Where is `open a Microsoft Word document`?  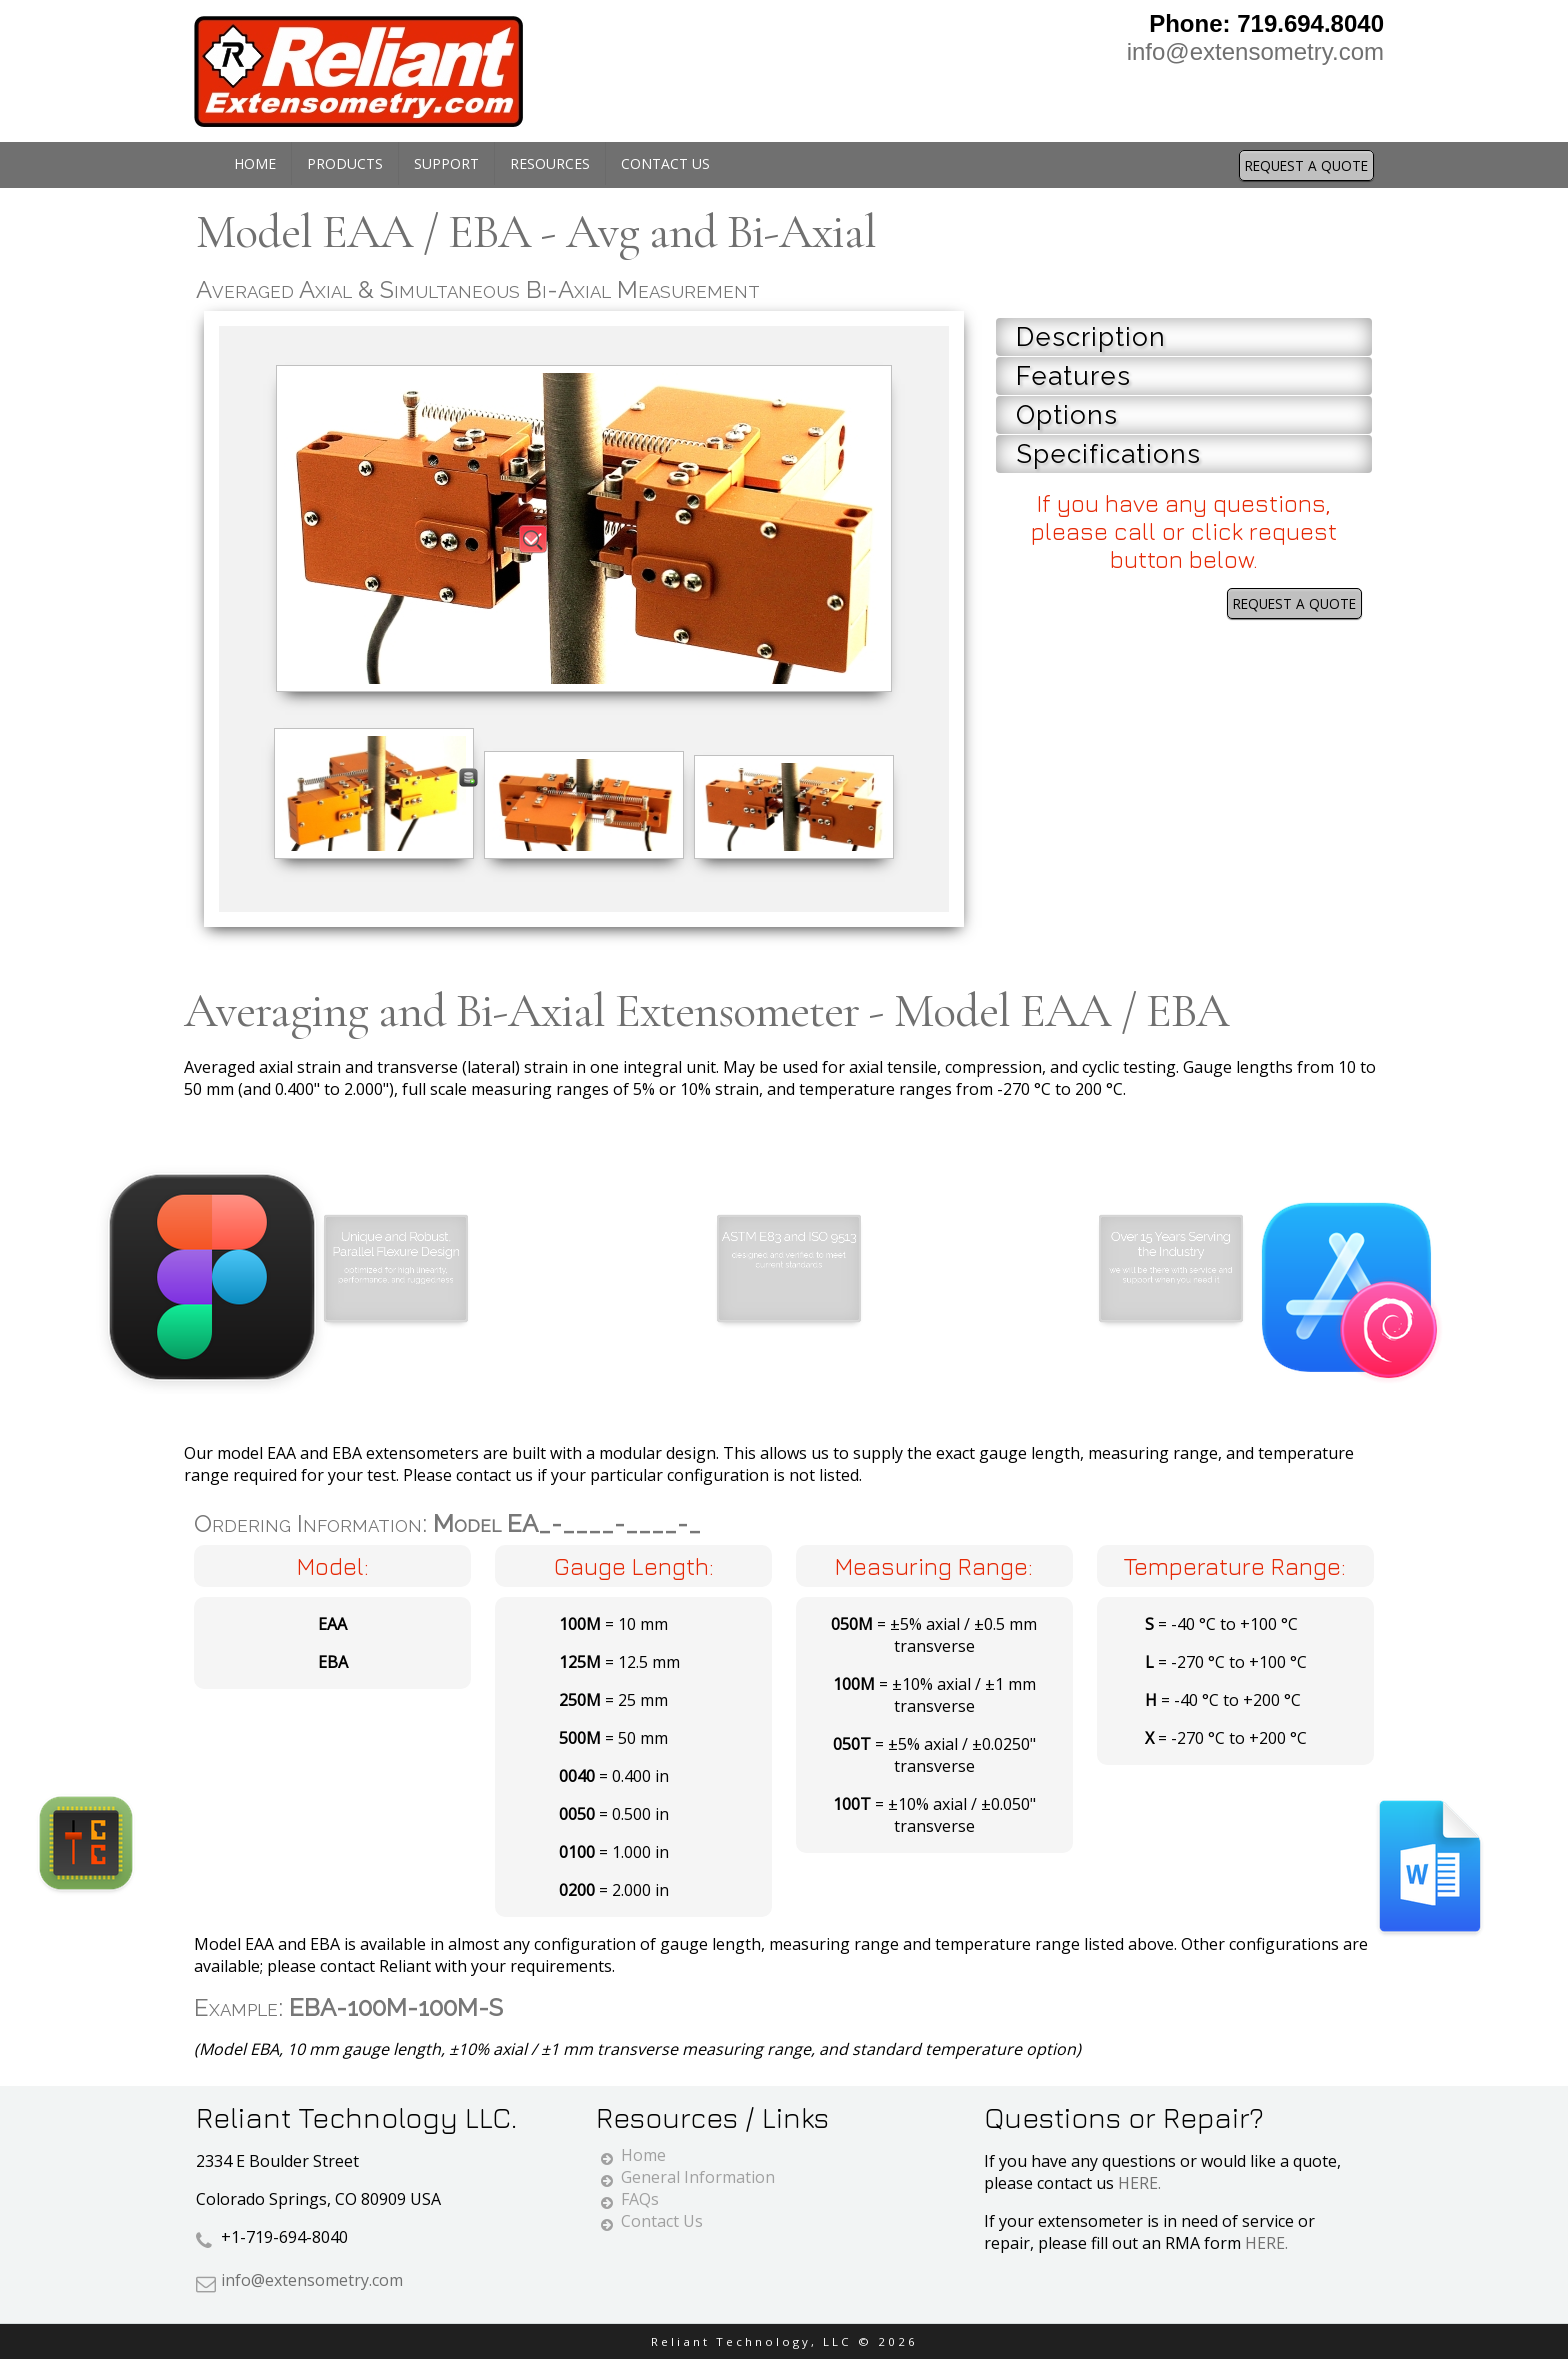
open a Microsoft Word document is located at coordinates (1430, 1866).